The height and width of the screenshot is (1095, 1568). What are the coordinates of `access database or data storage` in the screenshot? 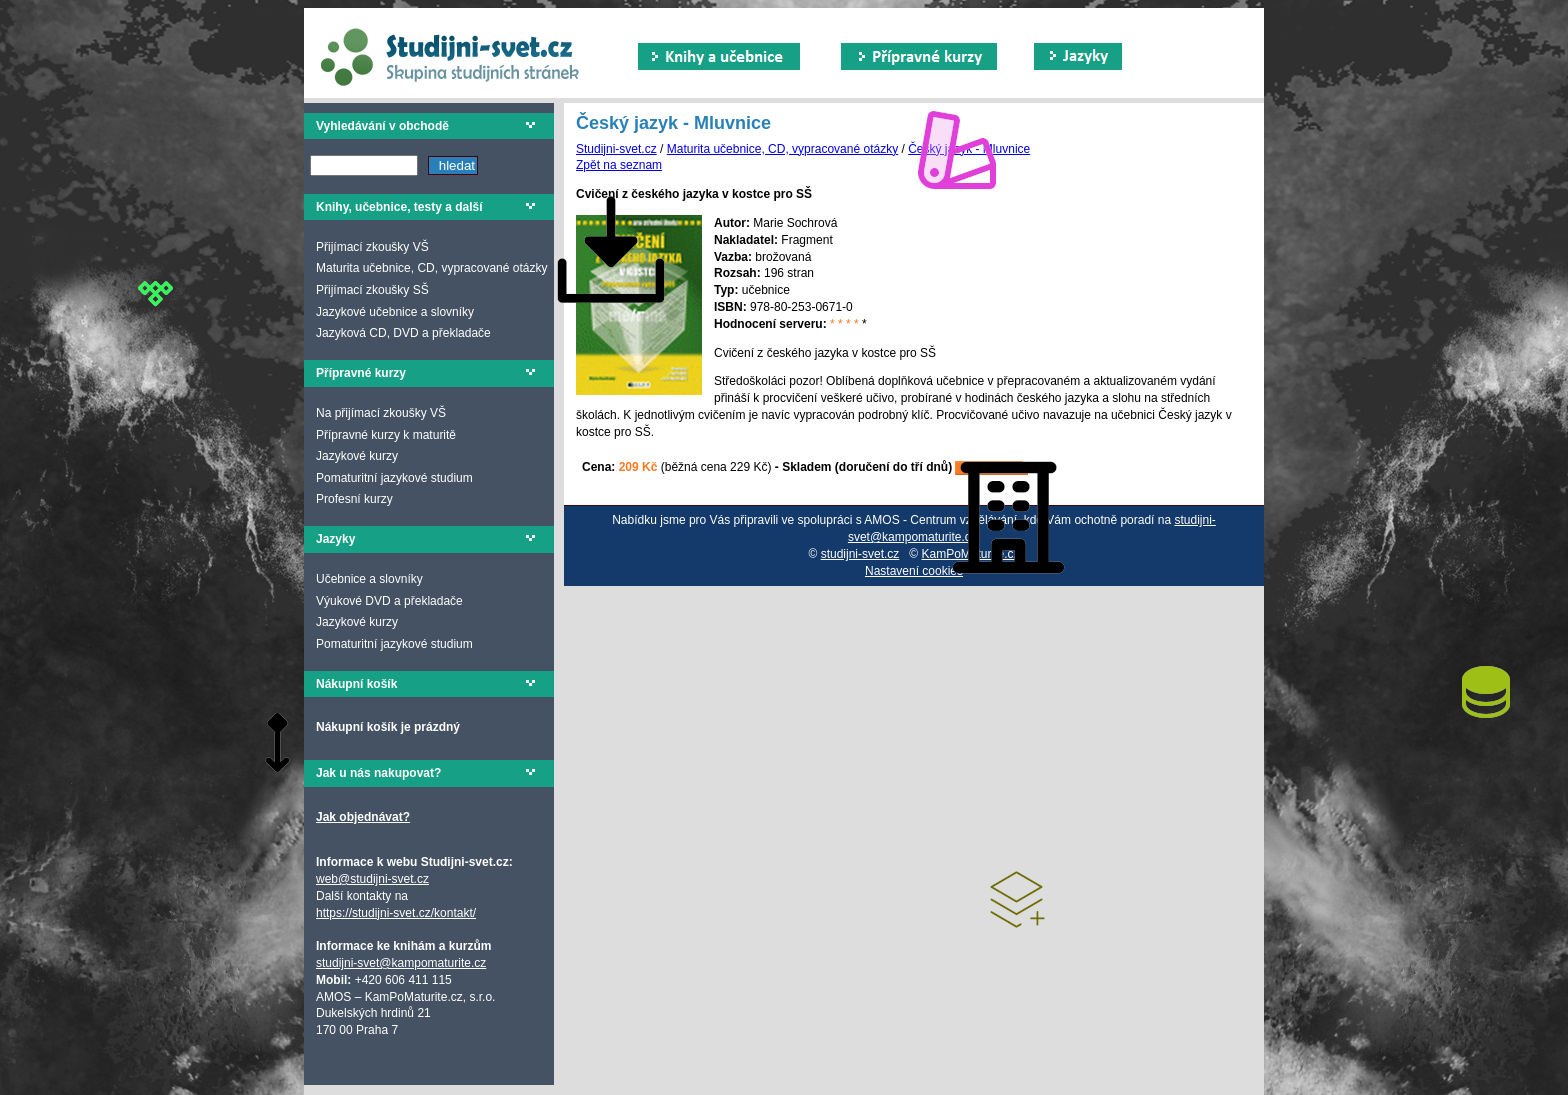 It's located at (1486, 692).